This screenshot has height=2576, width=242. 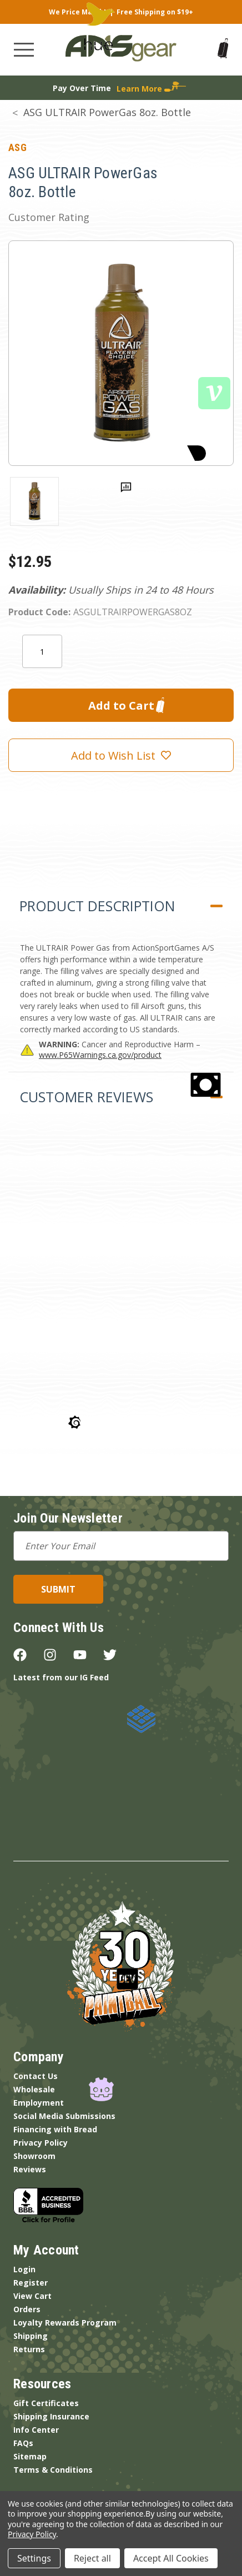 I want to click on open velog blogging platform, so click(x=214, y=393).